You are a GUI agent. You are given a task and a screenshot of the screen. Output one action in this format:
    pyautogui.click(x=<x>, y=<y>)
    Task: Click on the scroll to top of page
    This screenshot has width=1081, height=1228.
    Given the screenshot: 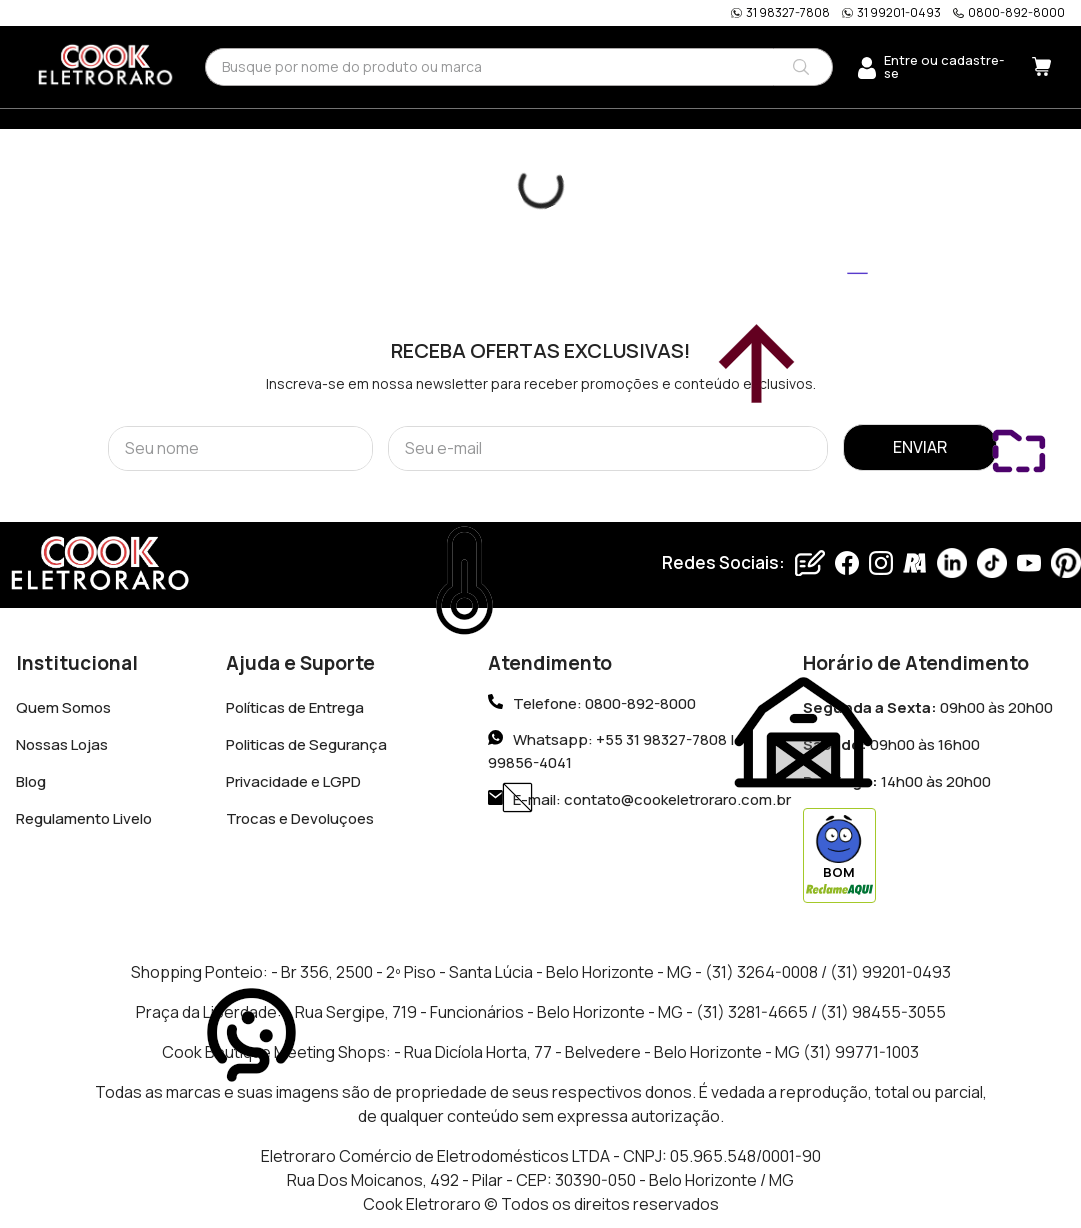 What is the action you would take?
    pyautogui.click(x=756, y=364)
    